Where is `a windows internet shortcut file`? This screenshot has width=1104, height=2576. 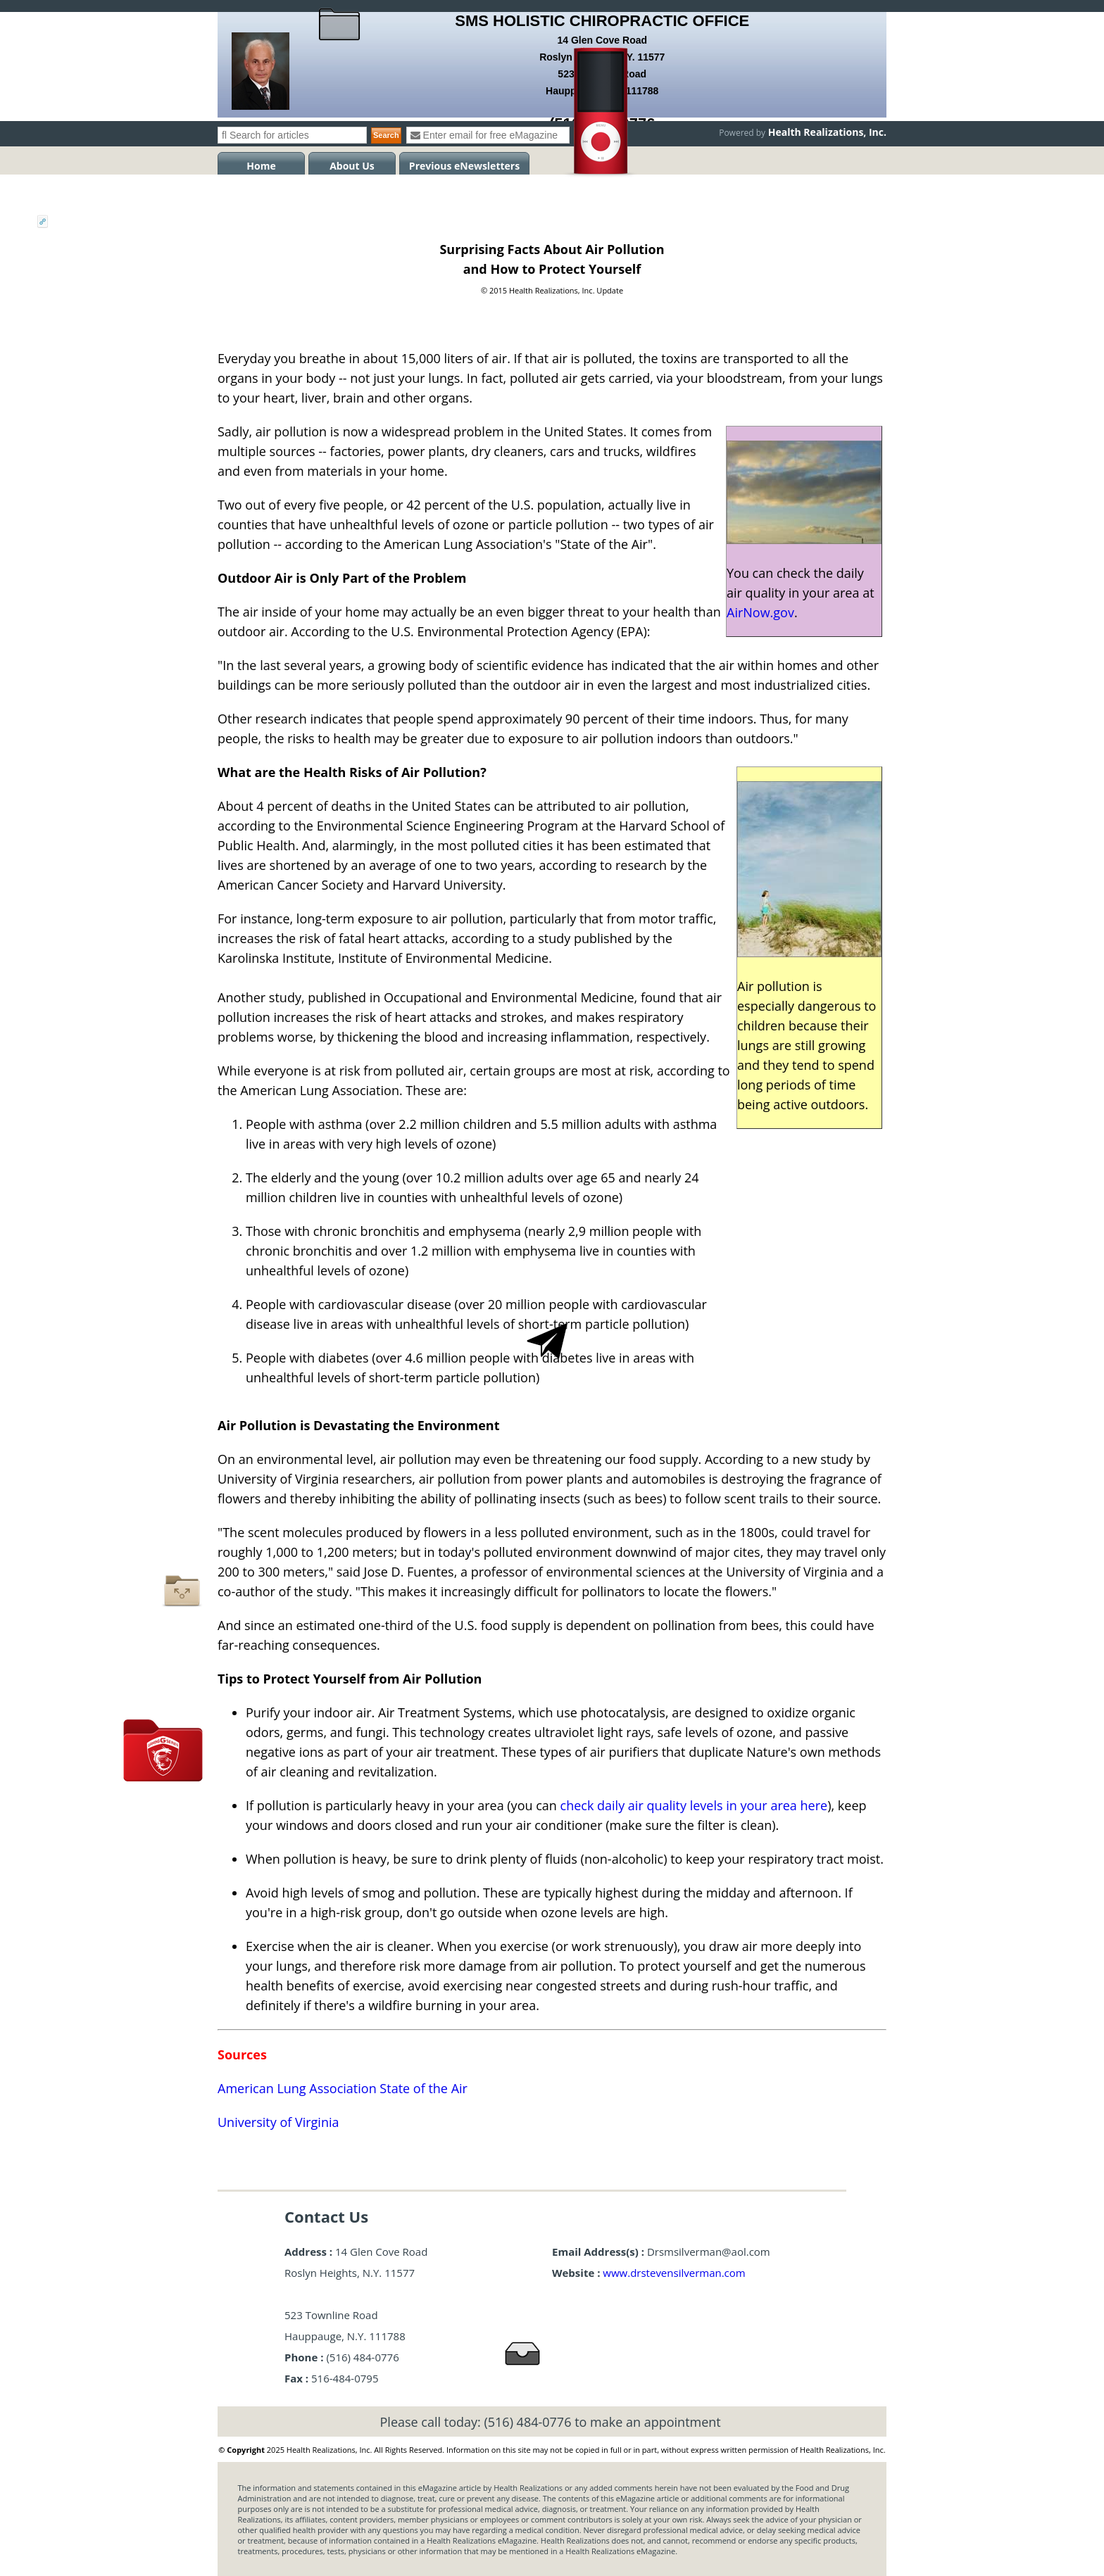
a windows internet shortcut file is located at coordinates (42, 221).